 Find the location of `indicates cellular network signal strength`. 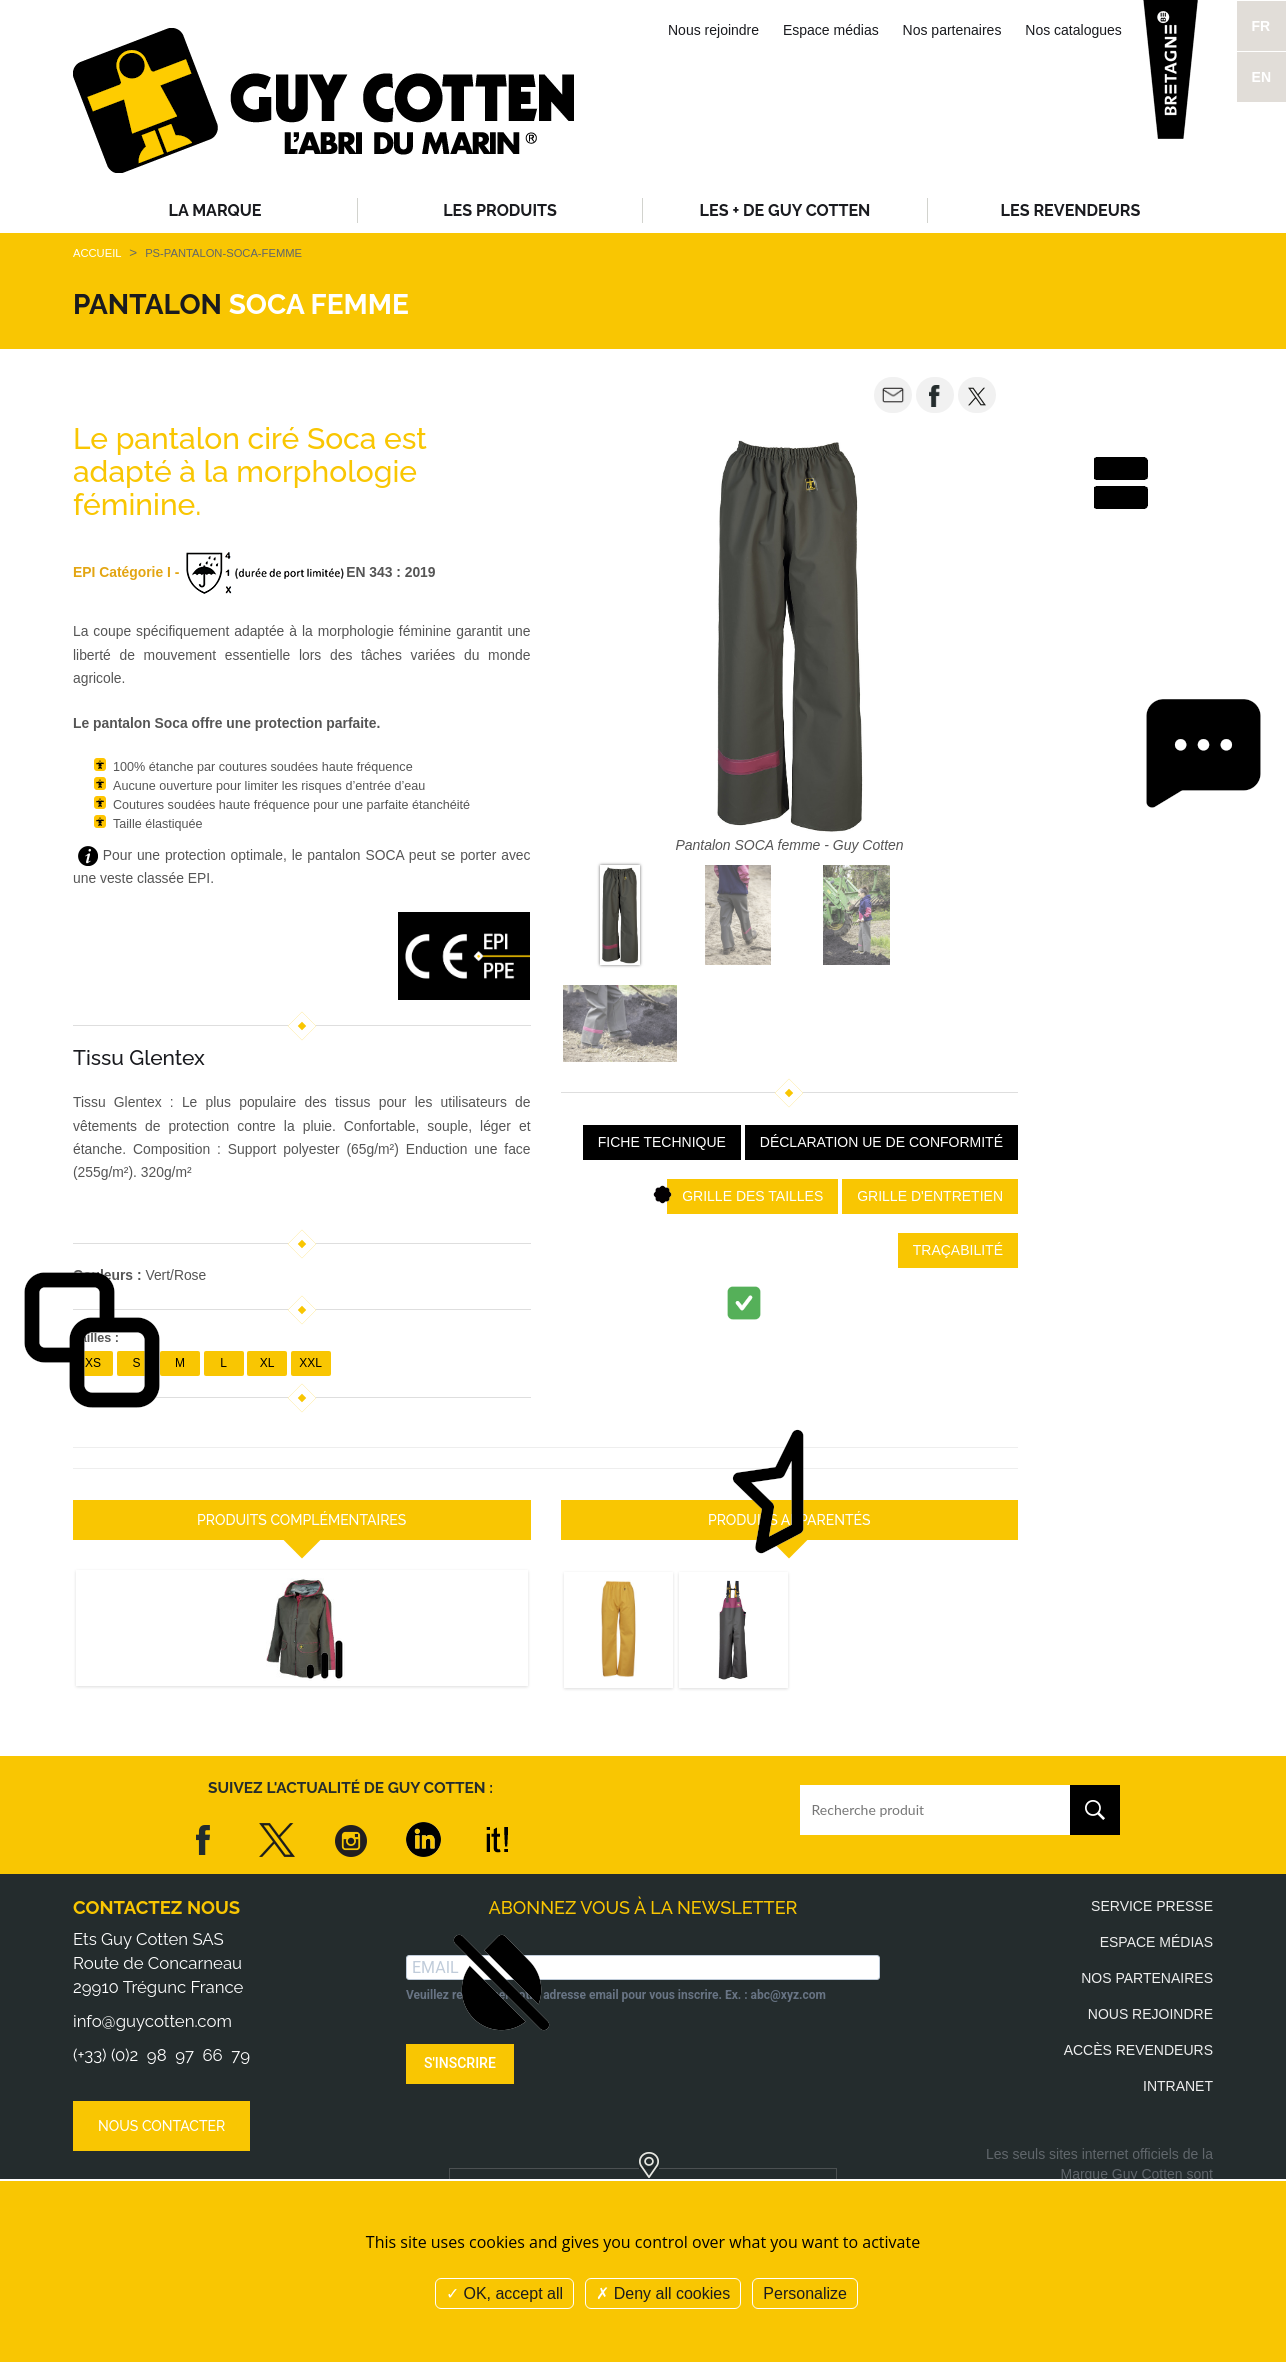

indicates cellular network signal strength is located at coordinates (323, 1659).